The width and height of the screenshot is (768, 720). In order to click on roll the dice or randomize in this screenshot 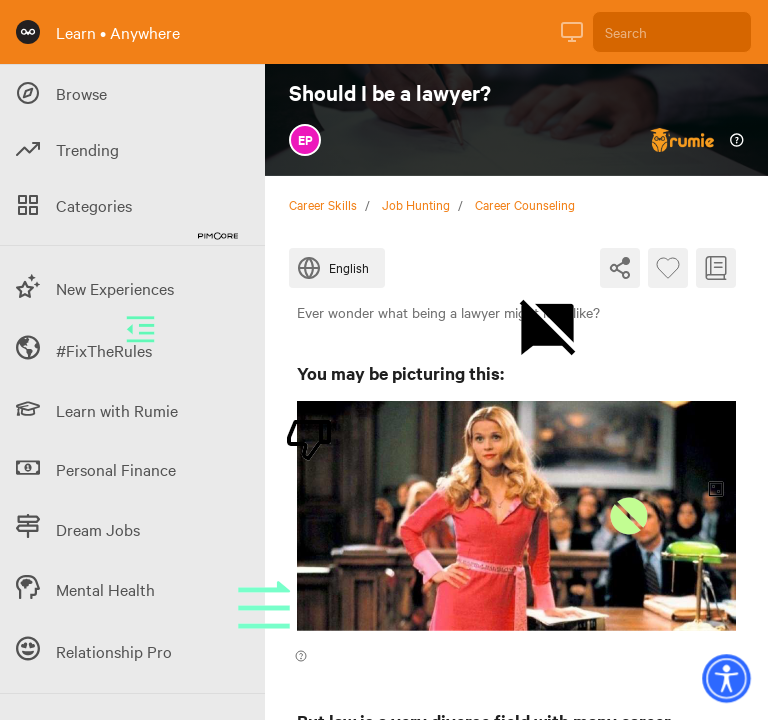, I will do `click(716, 489)`.